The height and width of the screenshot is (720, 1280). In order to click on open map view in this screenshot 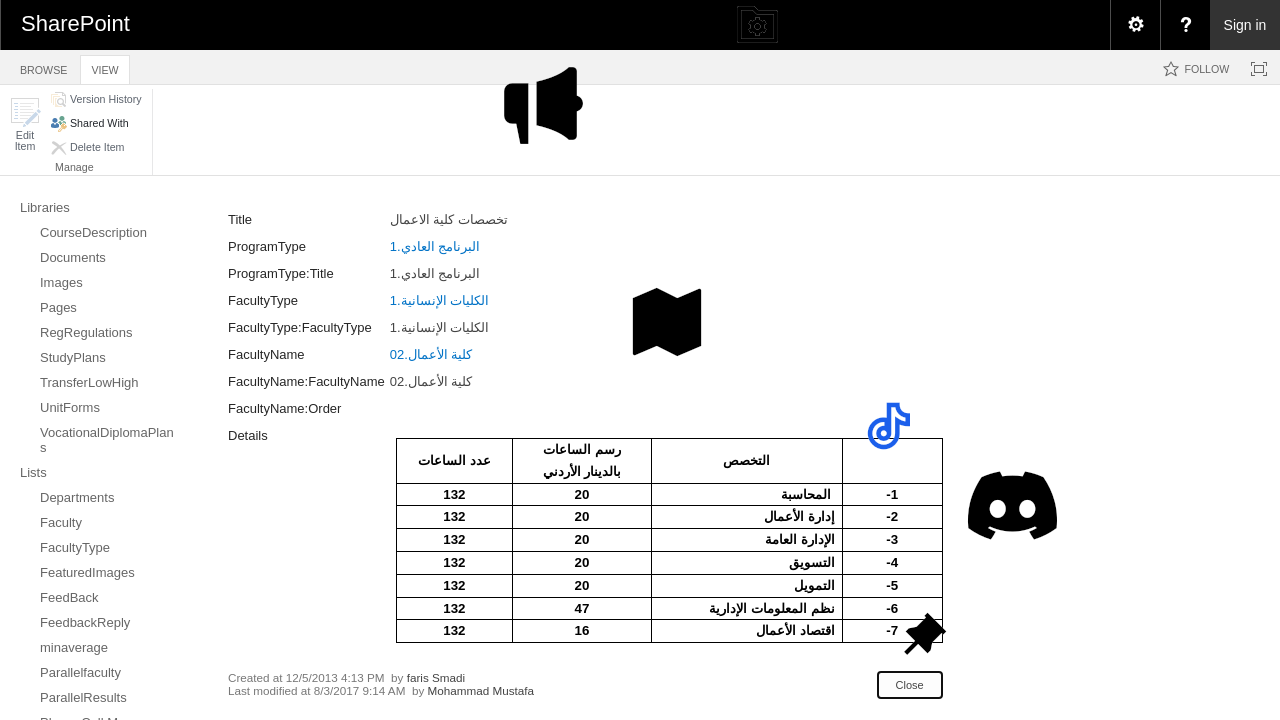, I will do `click(667, 322)`.